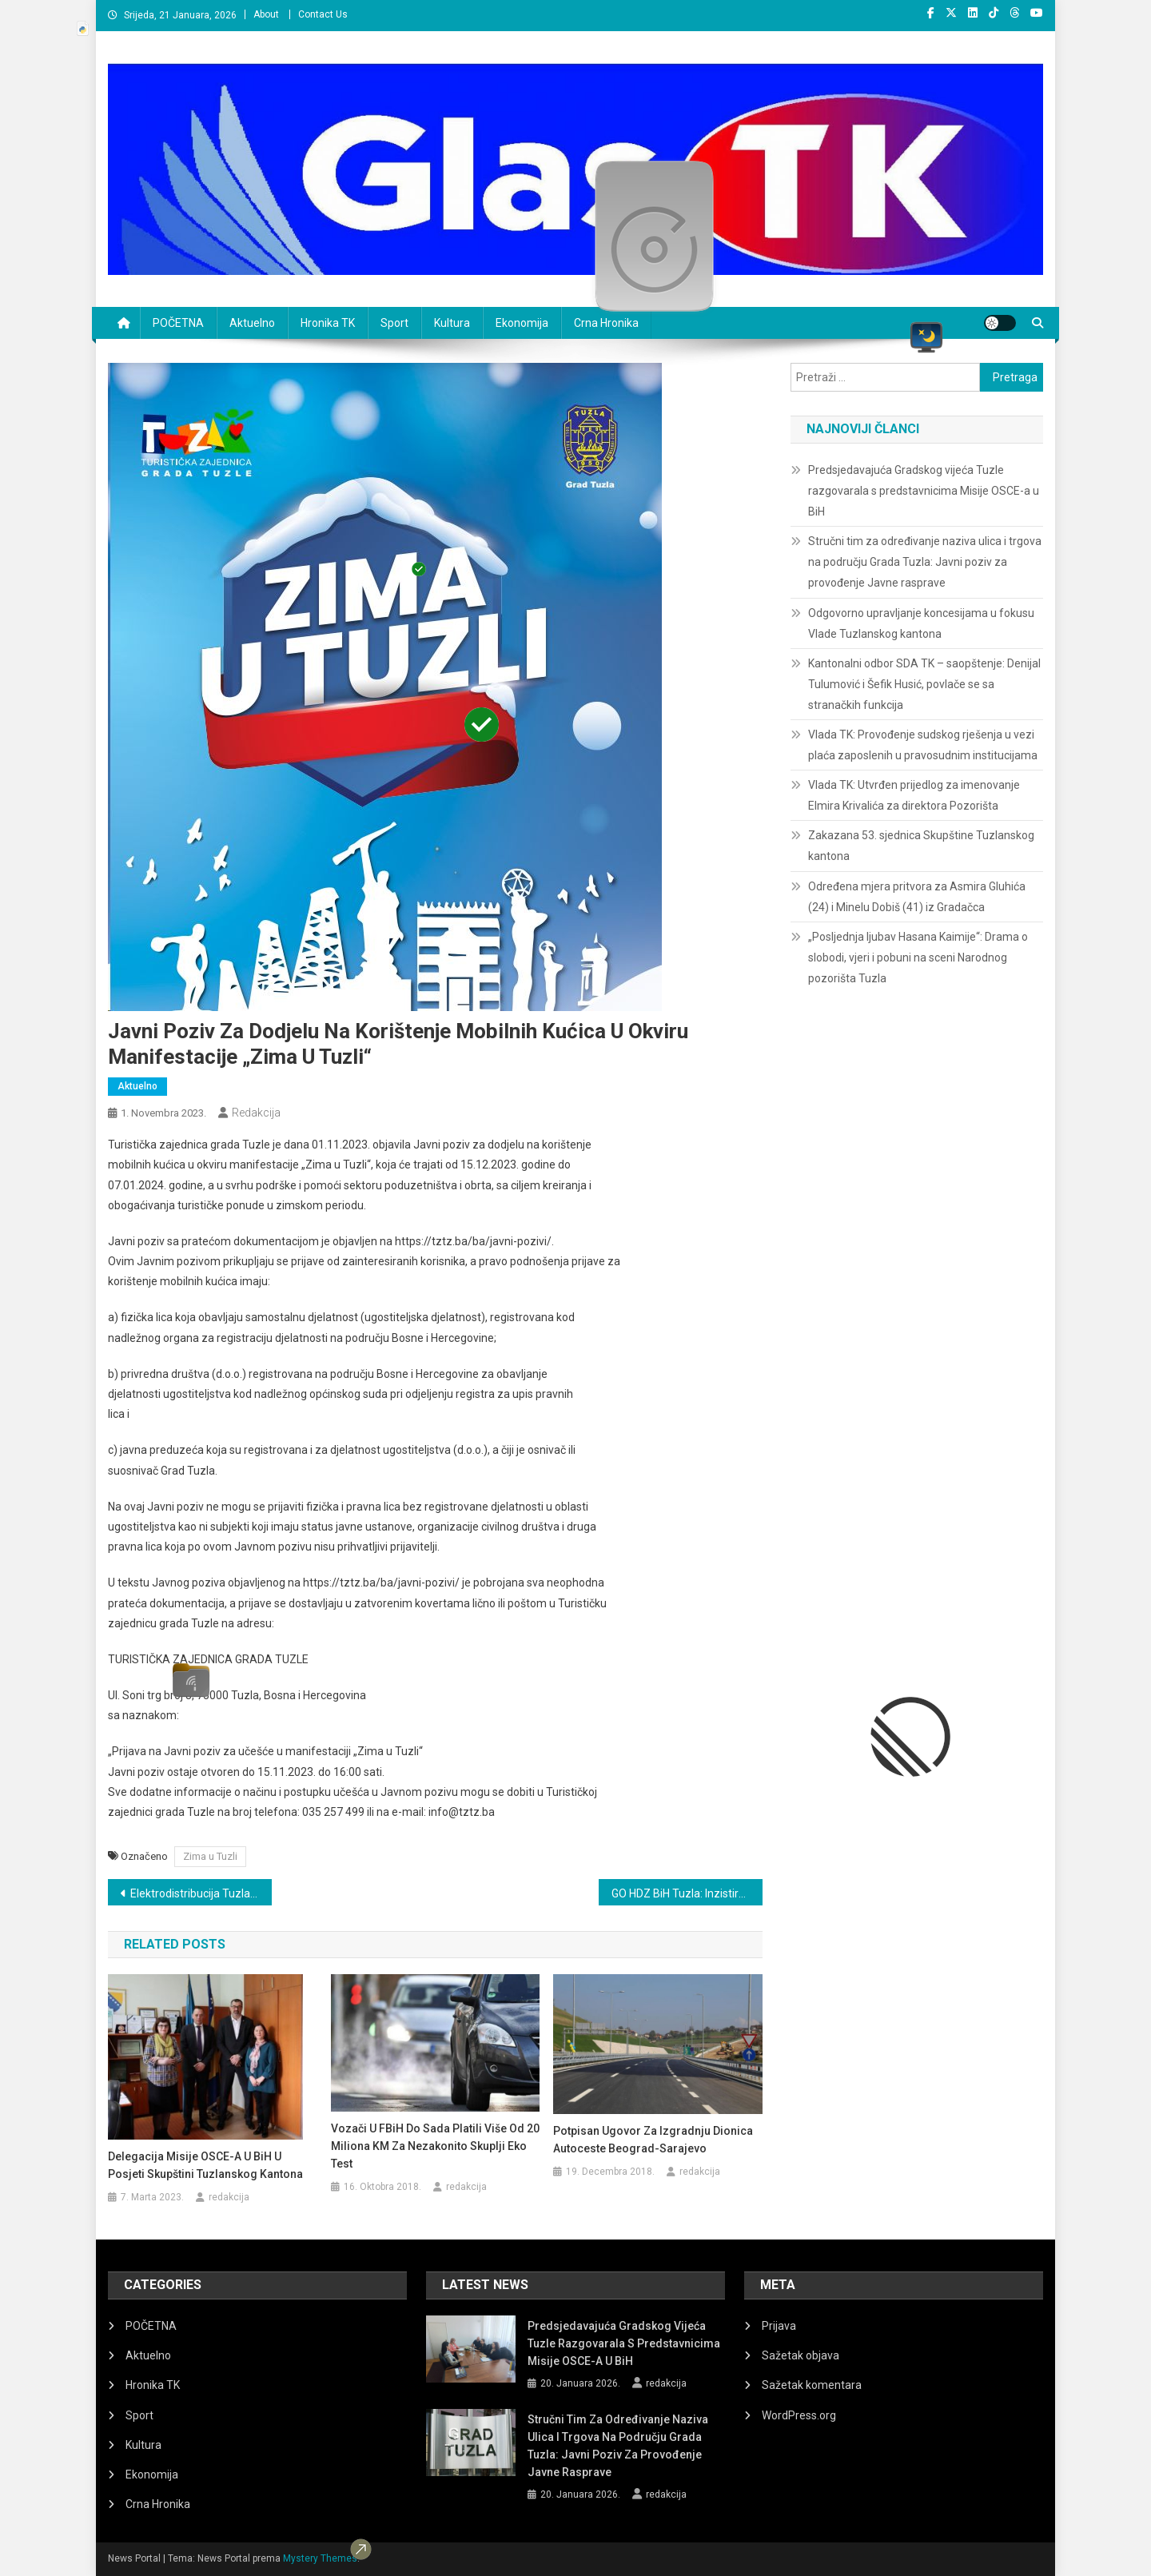 The image size is (1151, 2576). I want to click on access screensaver settings, so click(926, 337).